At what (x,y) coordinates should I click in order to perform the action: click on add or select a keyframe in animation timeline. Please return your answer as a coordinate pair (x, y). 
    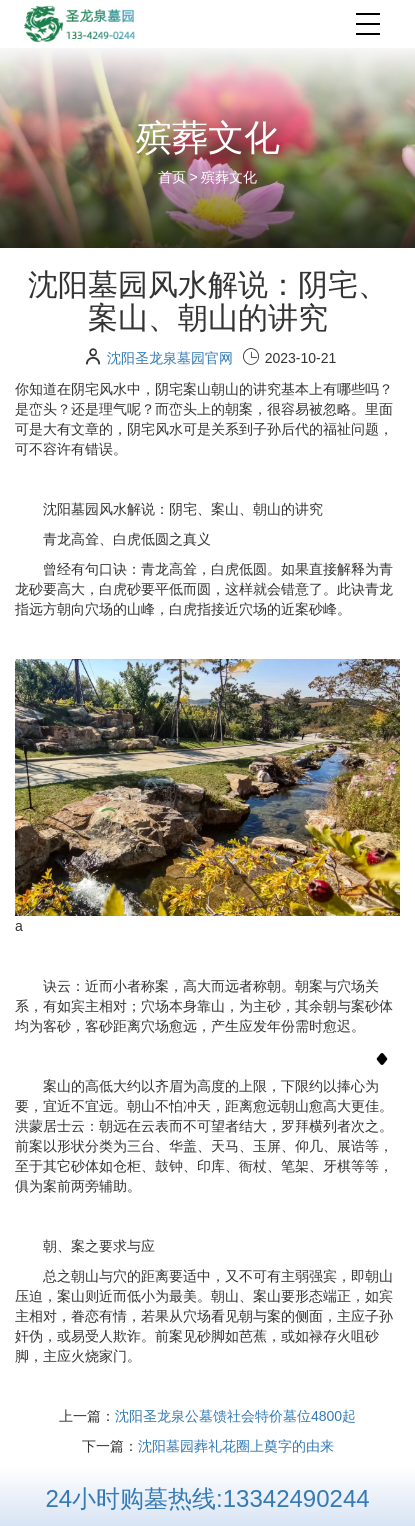
    Looking at the image, I should click on (382, 1059).